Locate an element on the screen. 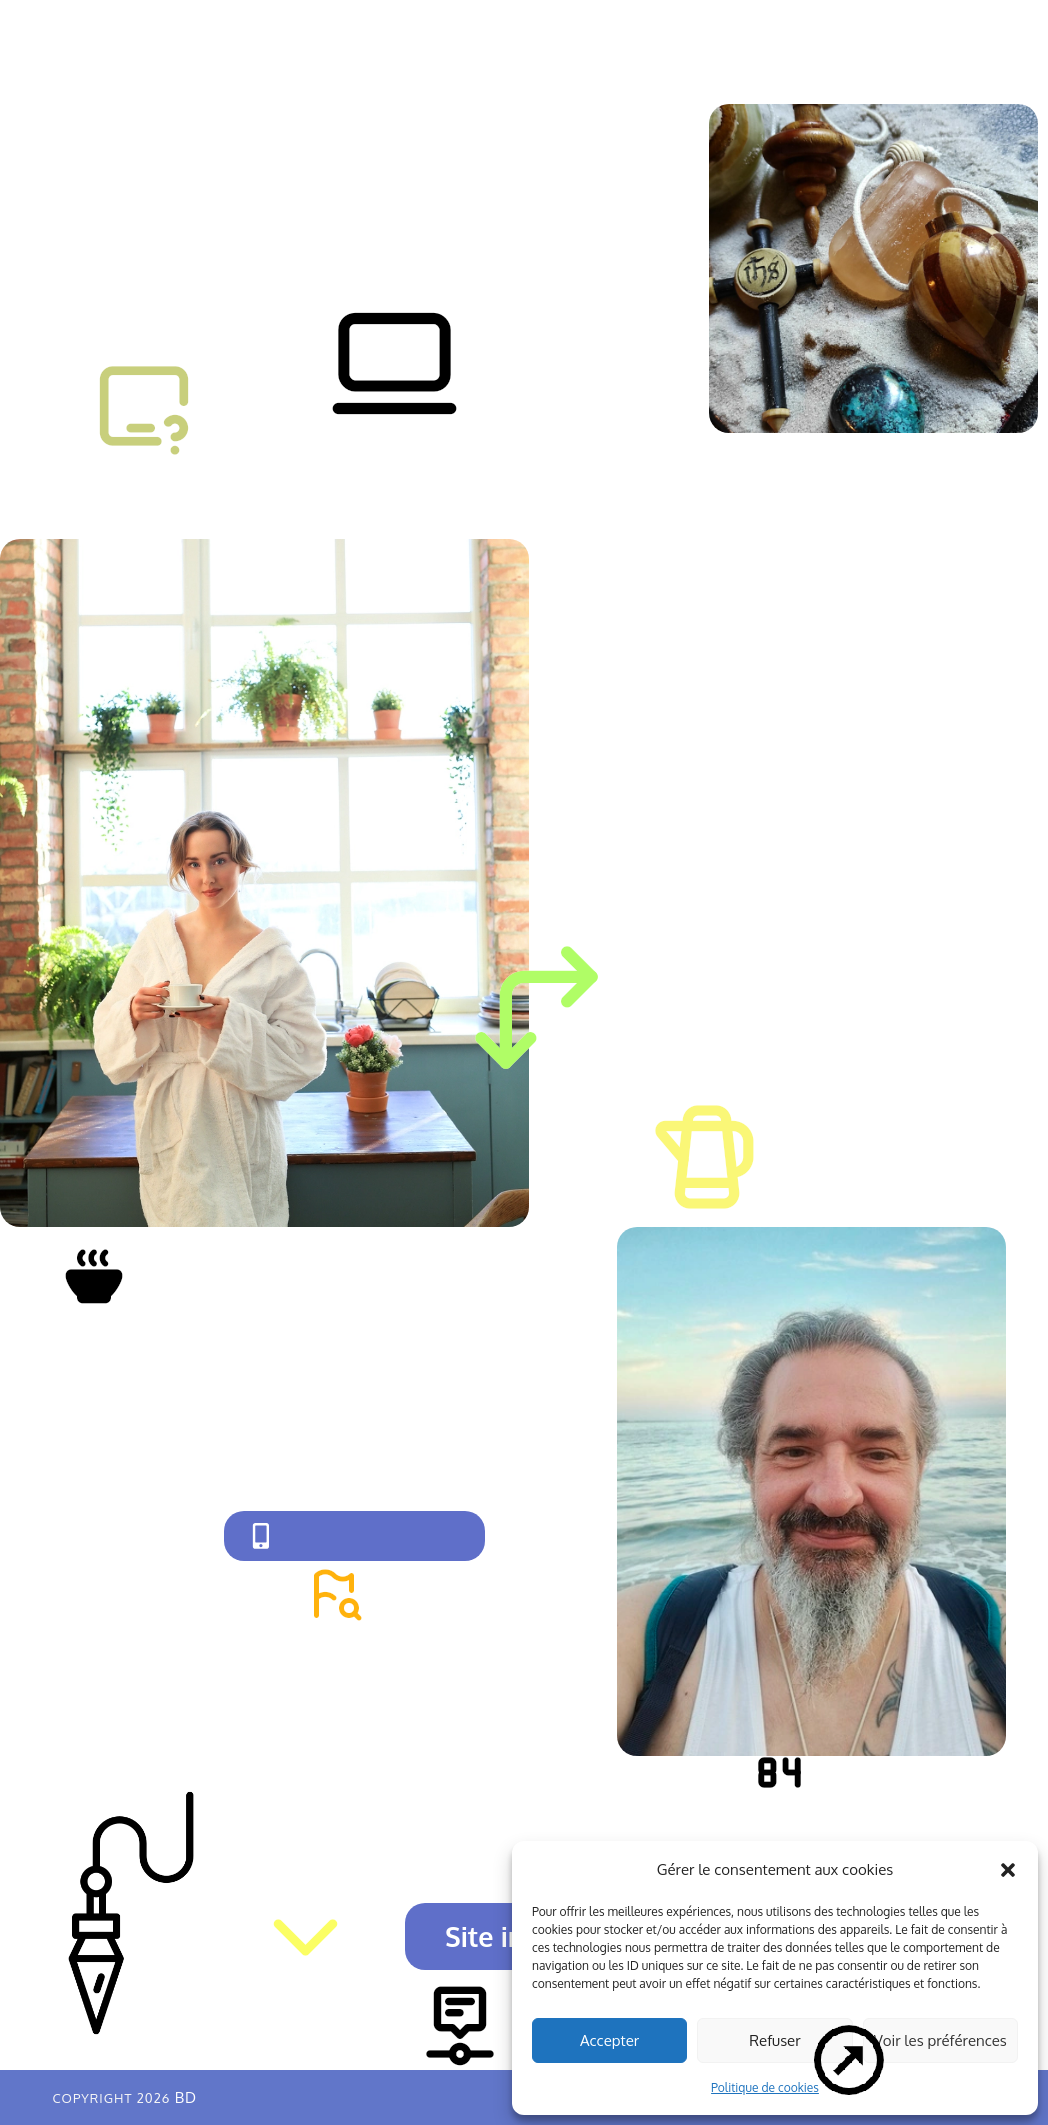 The width and height of the screenshot is (1048, 2125). search flagged items is located at coordinates (334, 1593).